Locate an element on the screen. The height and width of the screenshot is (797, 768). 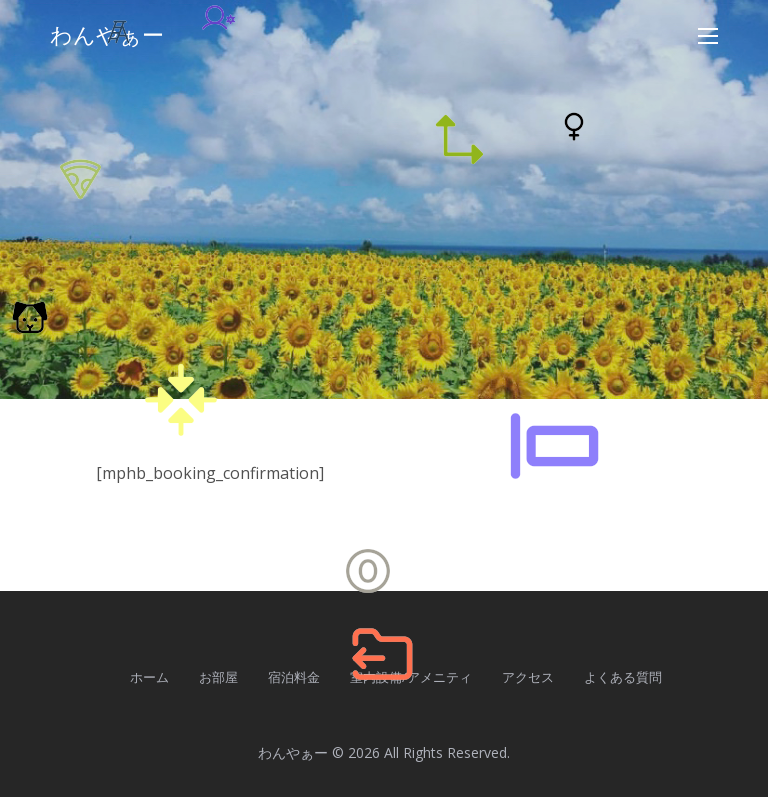
indicates zero items or notifications is located at coordinates (368, 571).